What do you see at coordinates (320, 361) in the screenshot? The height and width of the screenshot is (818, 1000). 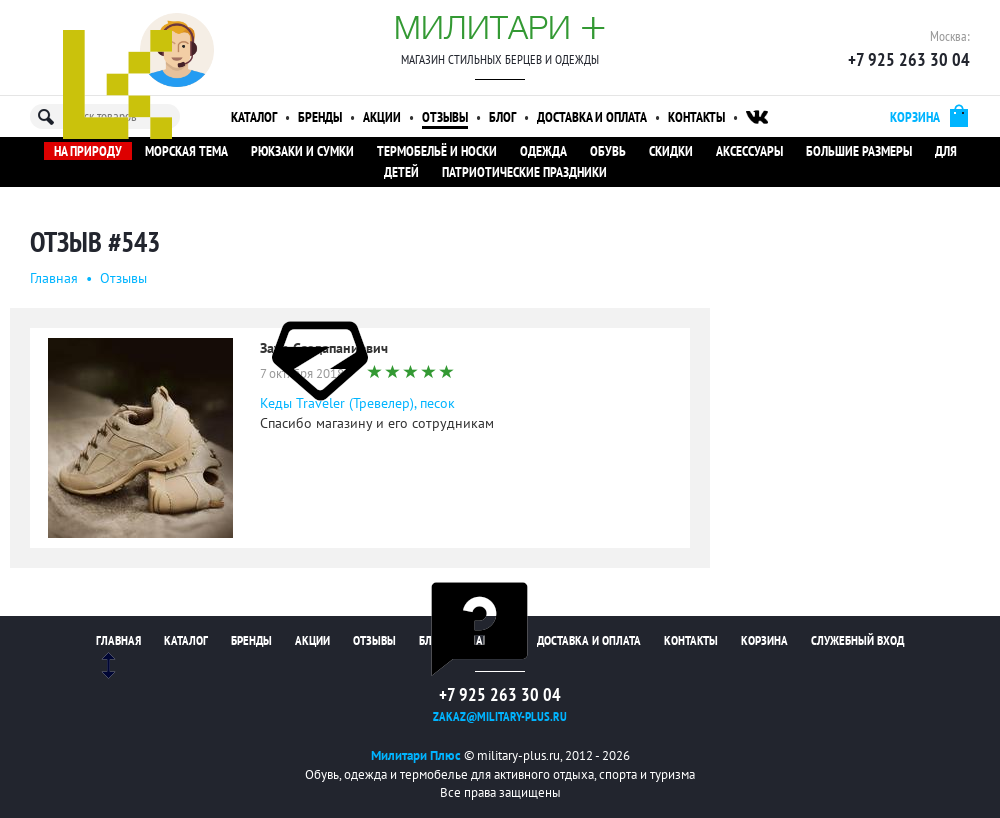 I see `zod typescript validation library logo` at bounding box center [320, 361].